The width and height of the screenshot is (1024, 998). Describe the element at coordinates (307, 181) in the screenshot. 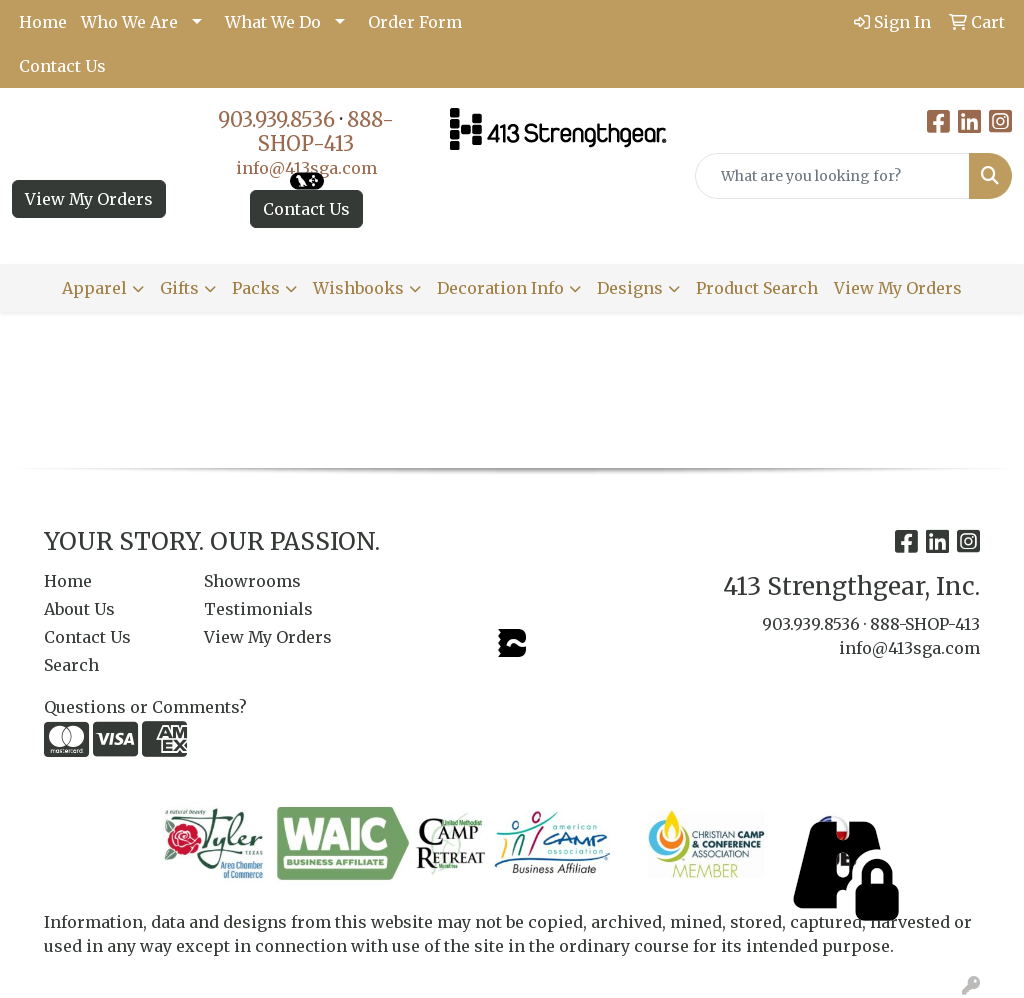

I see `LangGraph platform or integration` at that location.